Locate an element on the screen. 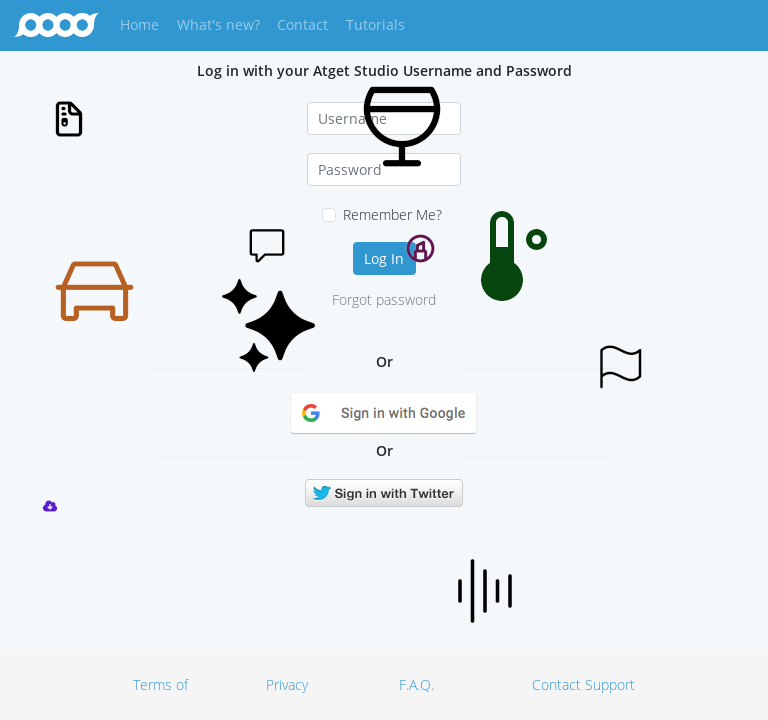 This screenshot has height=720, width=768. audio or sound visualization is located at coordinates (485, 591).